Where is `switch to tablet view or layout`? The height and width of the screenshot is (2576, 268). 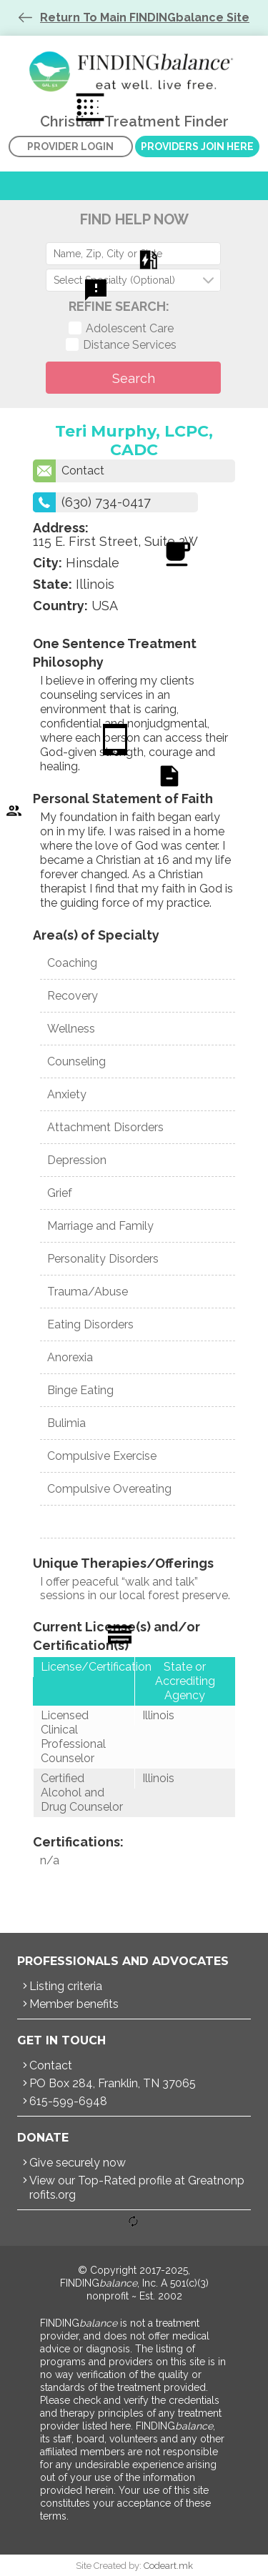
switch to tablet view or layout is located at coordinates (116, 740).